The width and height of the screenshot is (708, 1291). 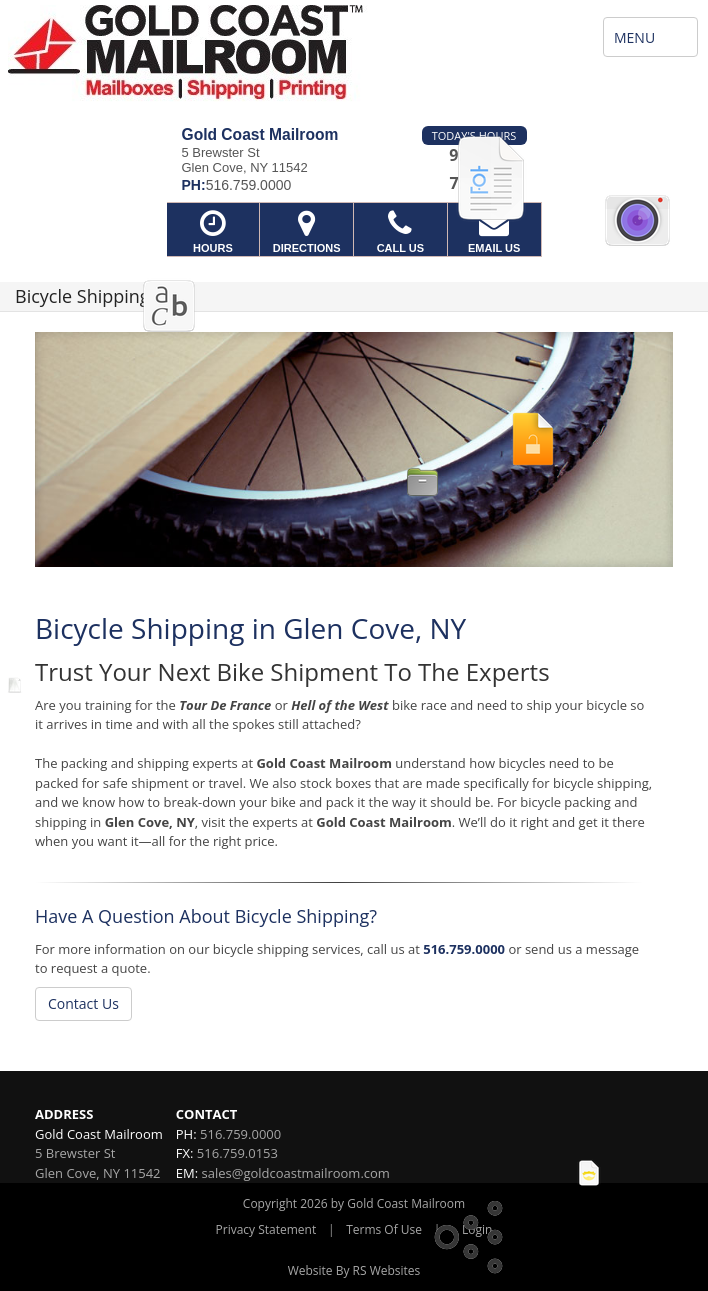 I want to click on a nim programming language source file, so click(x=589, y=1173).